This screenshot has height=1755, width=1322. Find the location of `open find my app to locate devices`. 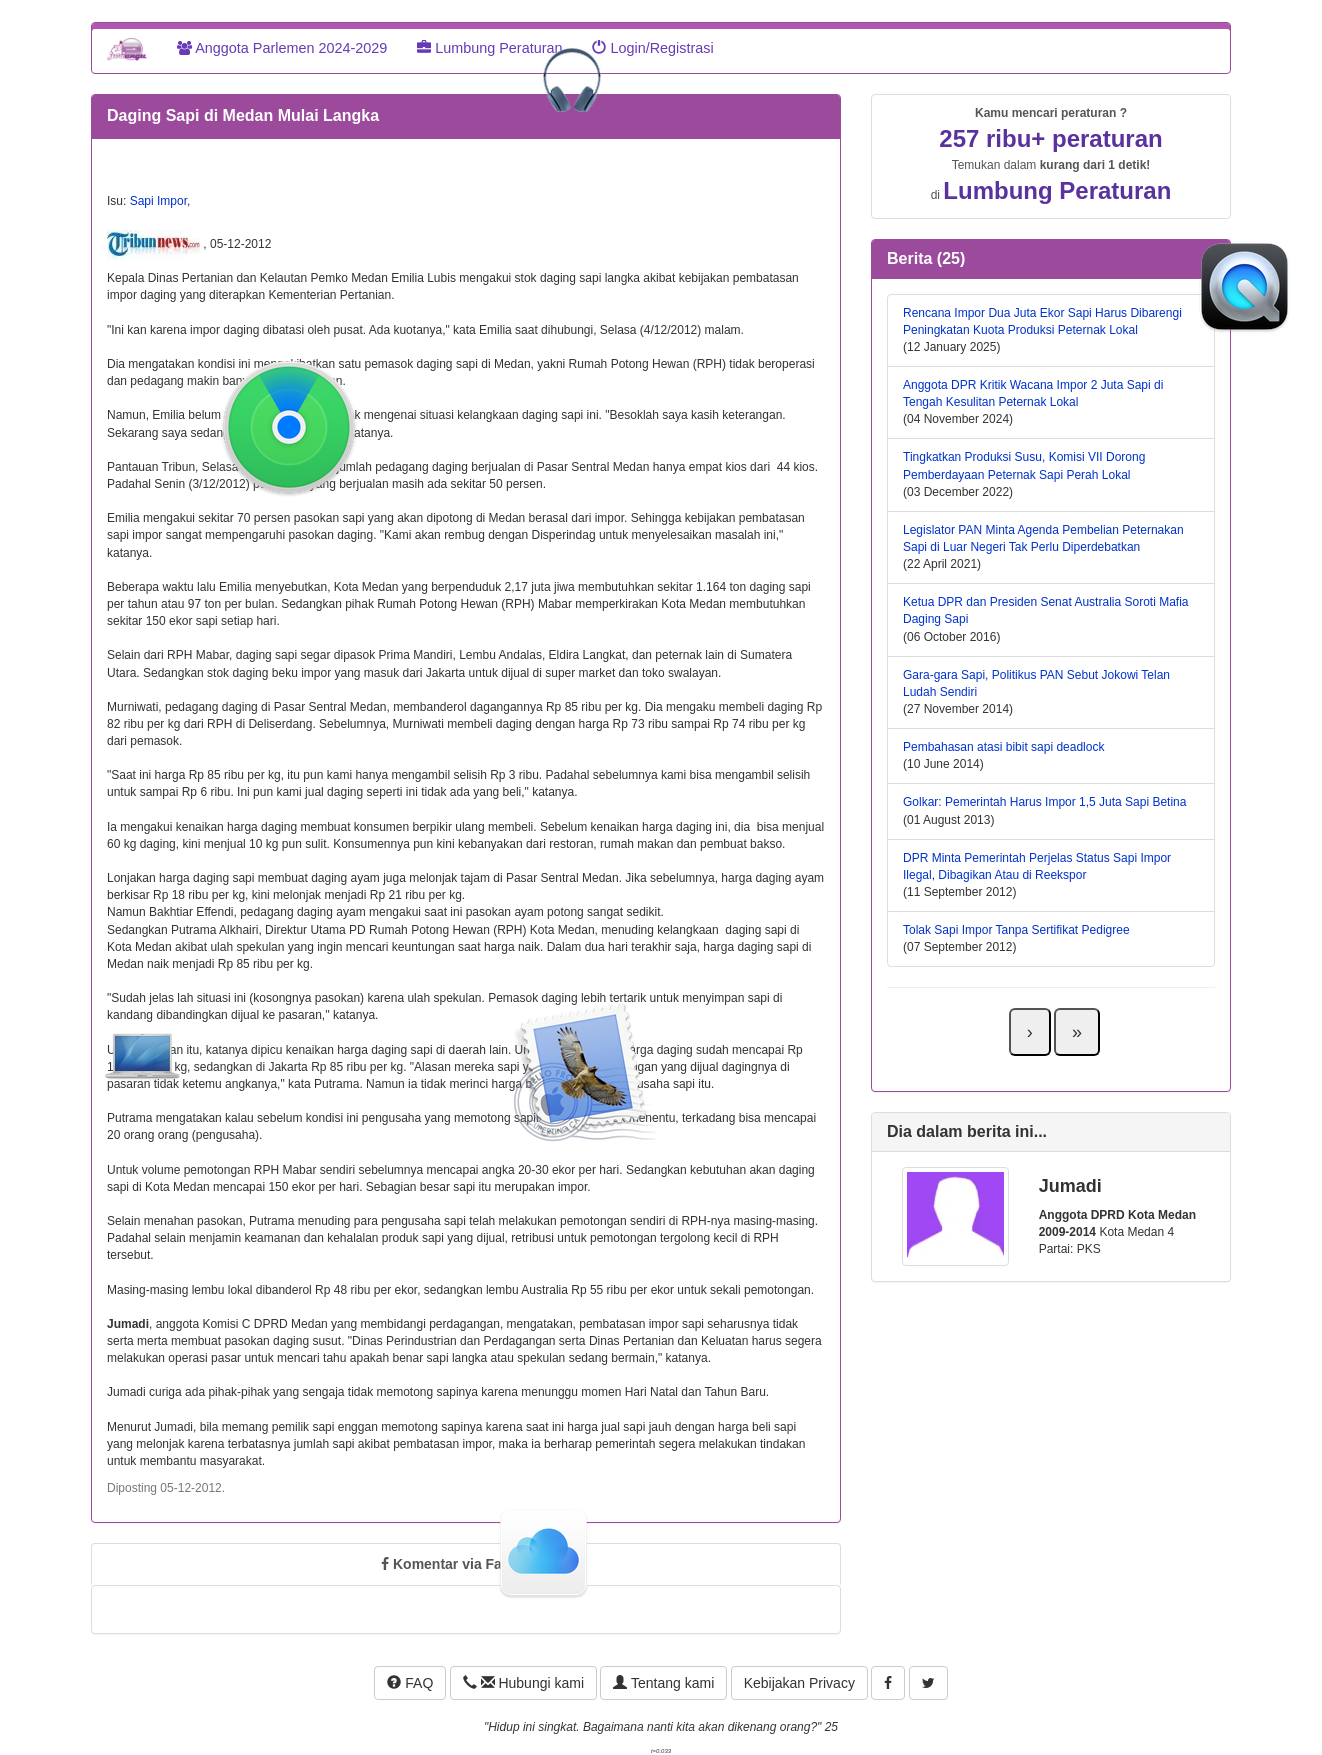

open find my app to locate devices is located at coordinates (289, 427).